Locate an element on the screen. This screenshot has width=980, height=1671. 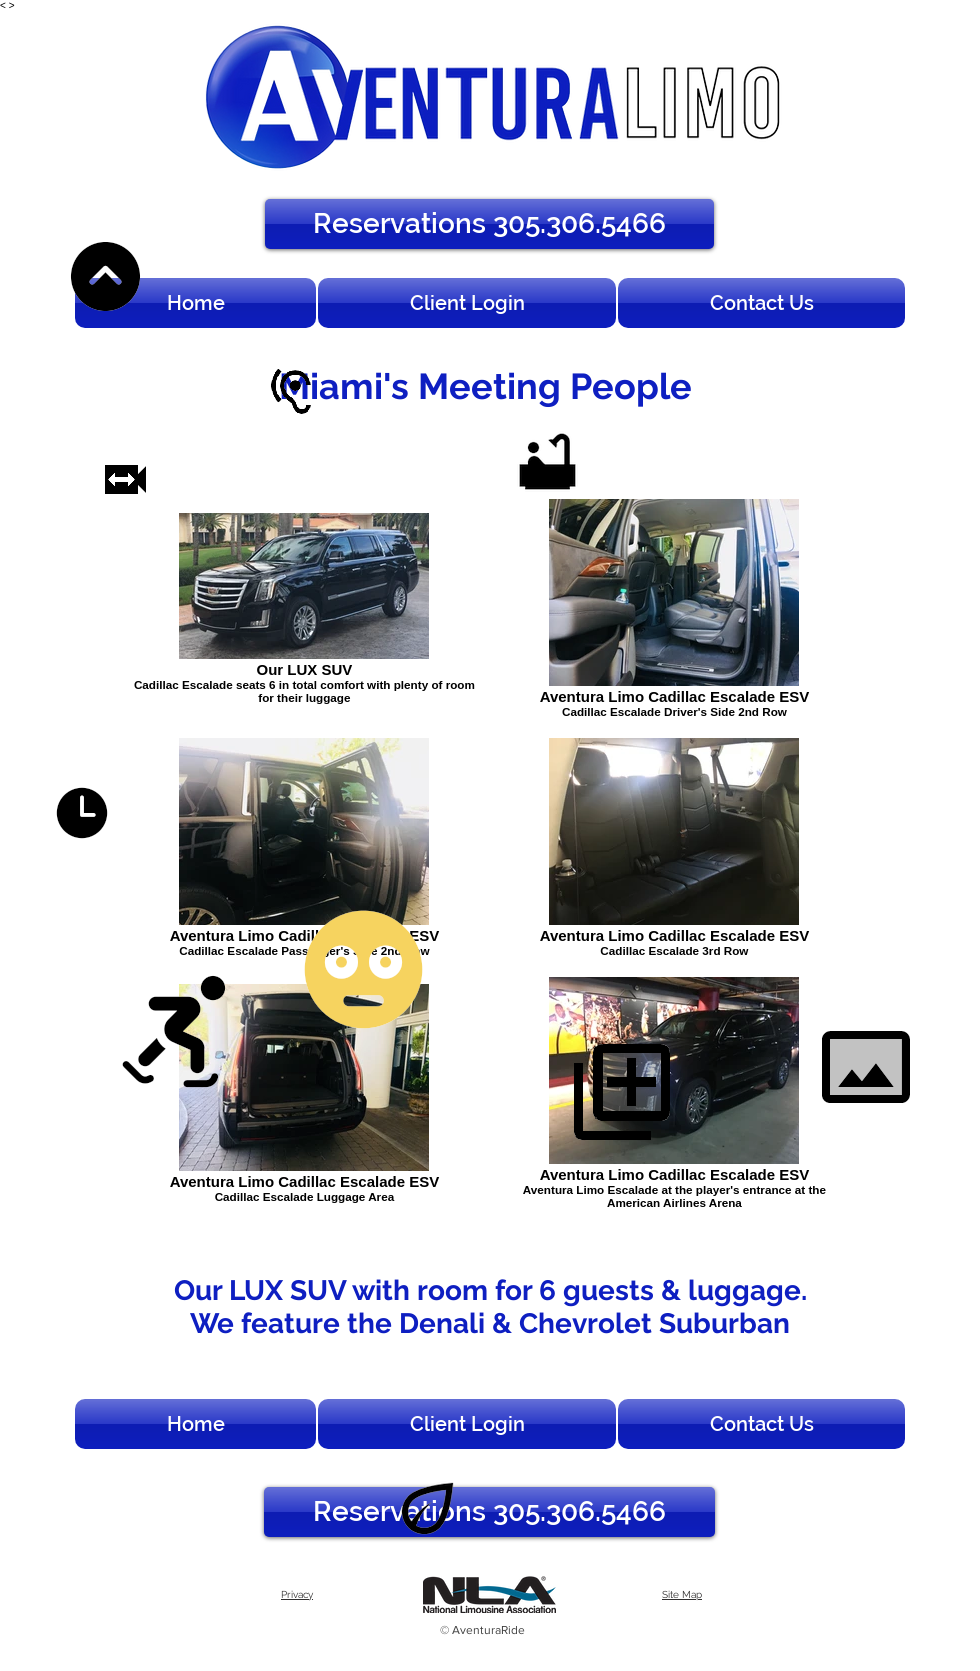
scroll to top of page is located at coordinates (105, 276).